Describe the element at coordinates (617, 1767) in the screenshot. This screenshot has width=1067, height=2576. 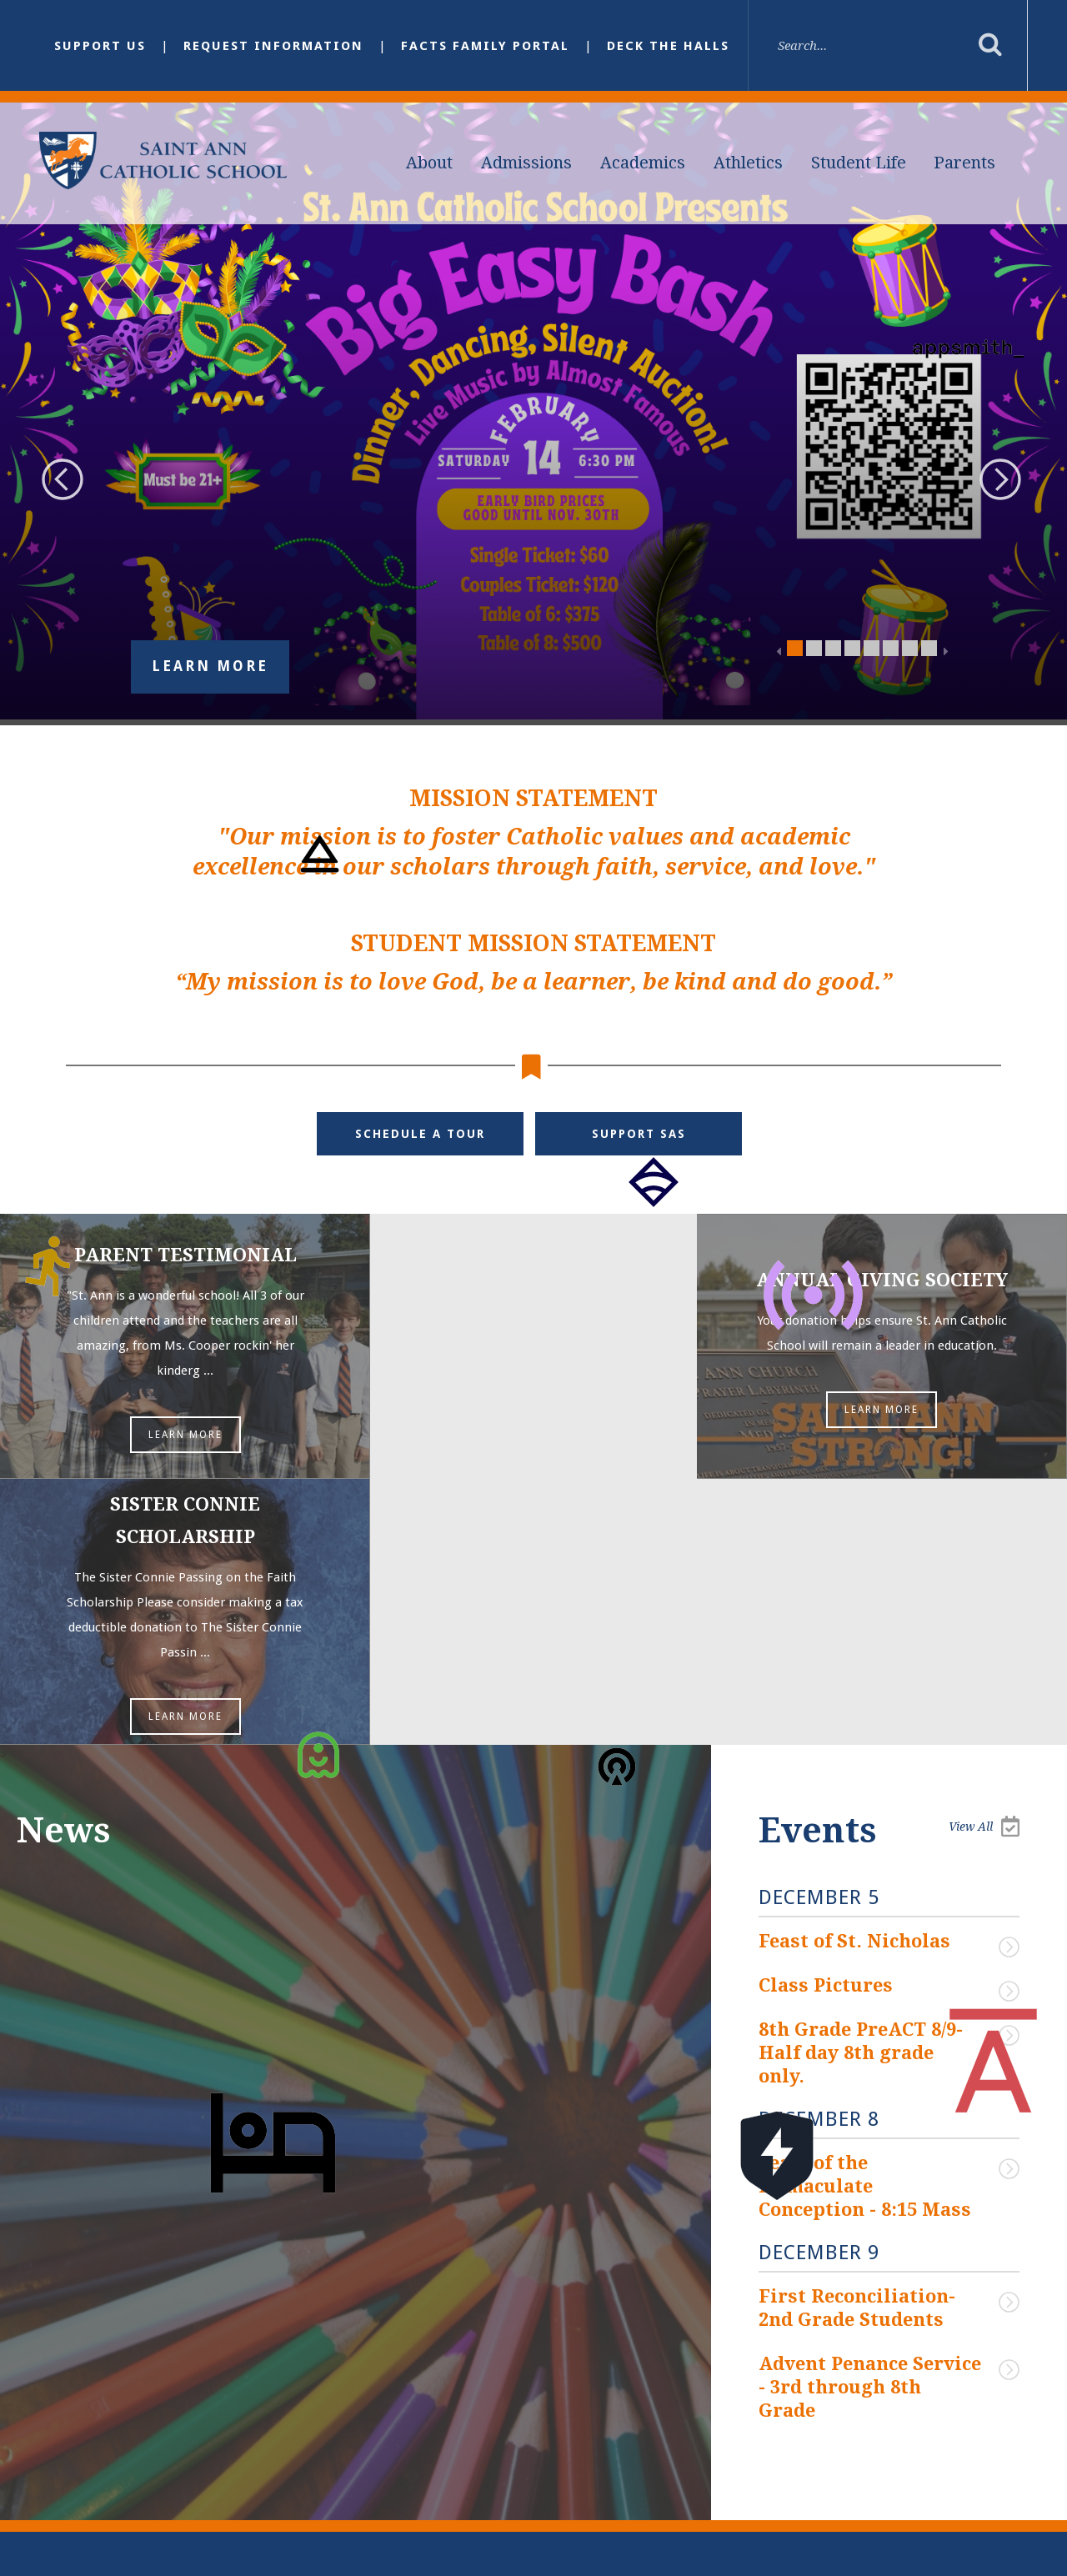
I see `access GPS or location services` at that location.